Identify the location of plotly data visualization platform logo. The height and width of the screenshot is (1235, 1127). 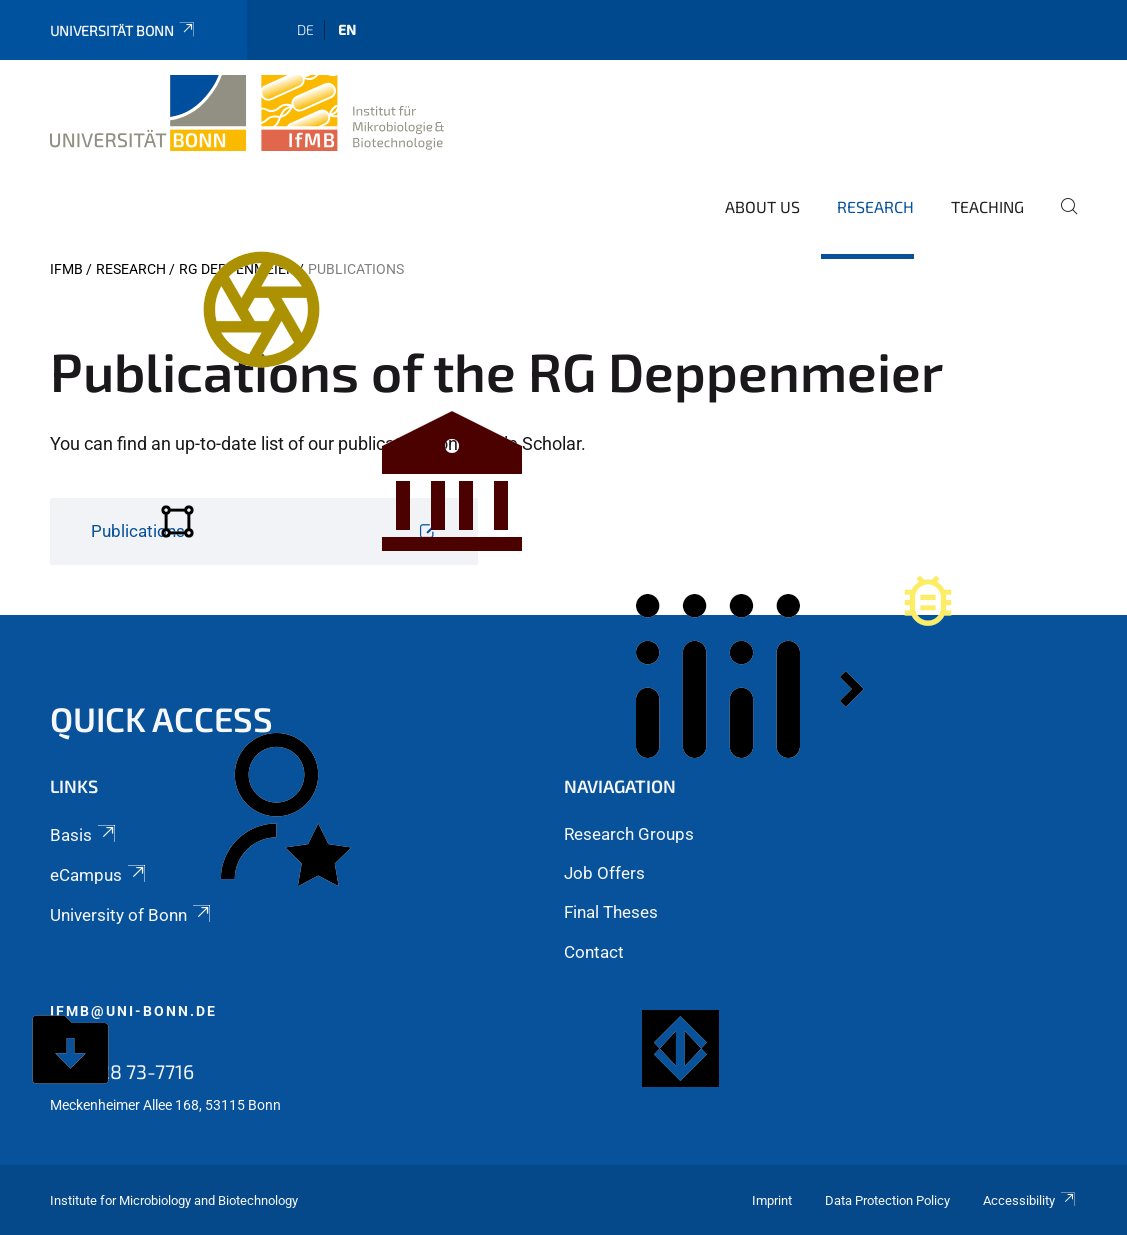
(718, 676).